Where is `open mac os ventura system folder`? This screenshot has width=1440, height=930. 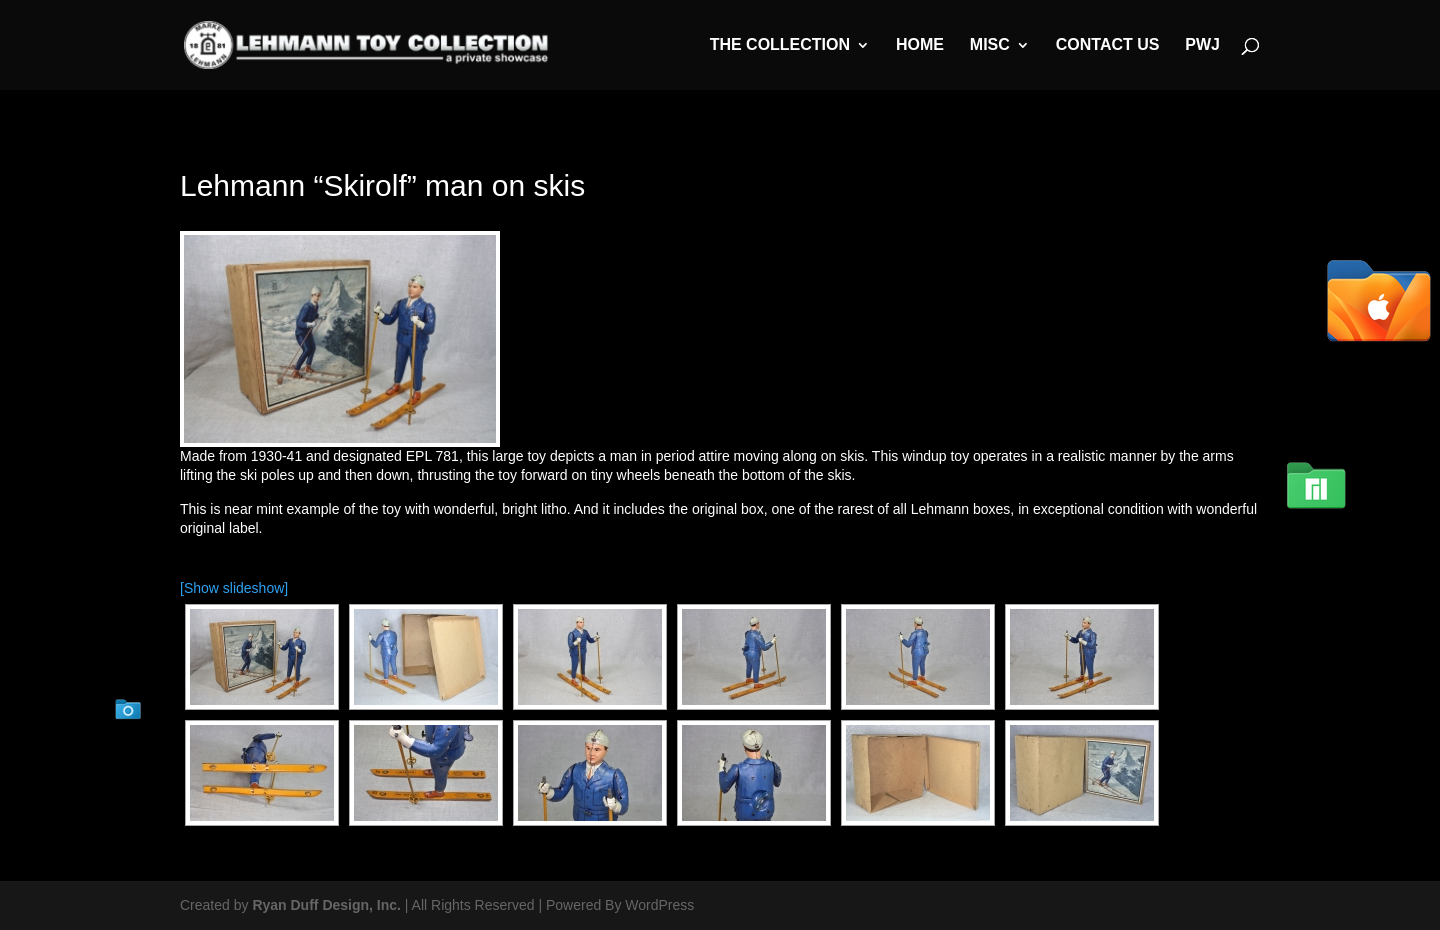 open mac os ventura system folder is located at coordinates (1378, 303).